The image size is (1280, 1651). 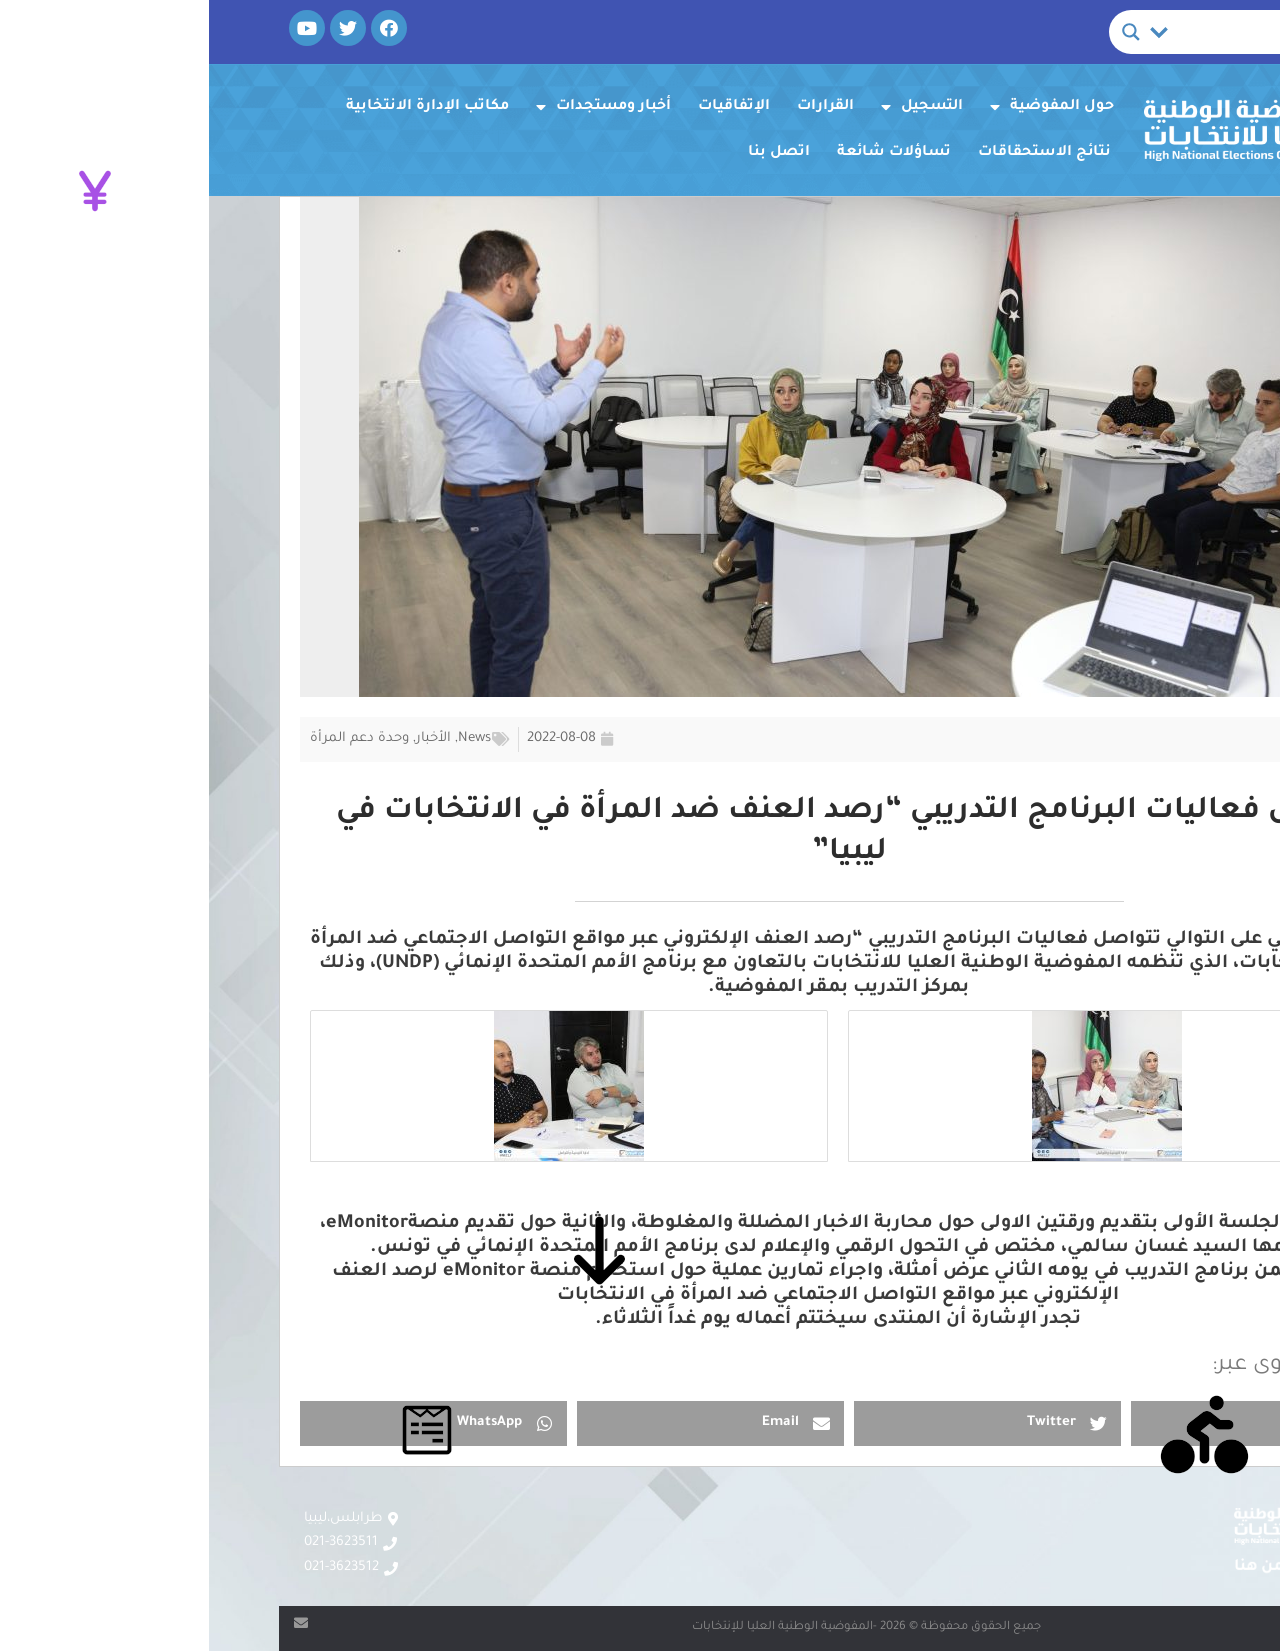 What do you see at coordinates (599, 1250) in the screenshot?
I see `scroll down or view more content` at bounding box center [599, 1250].